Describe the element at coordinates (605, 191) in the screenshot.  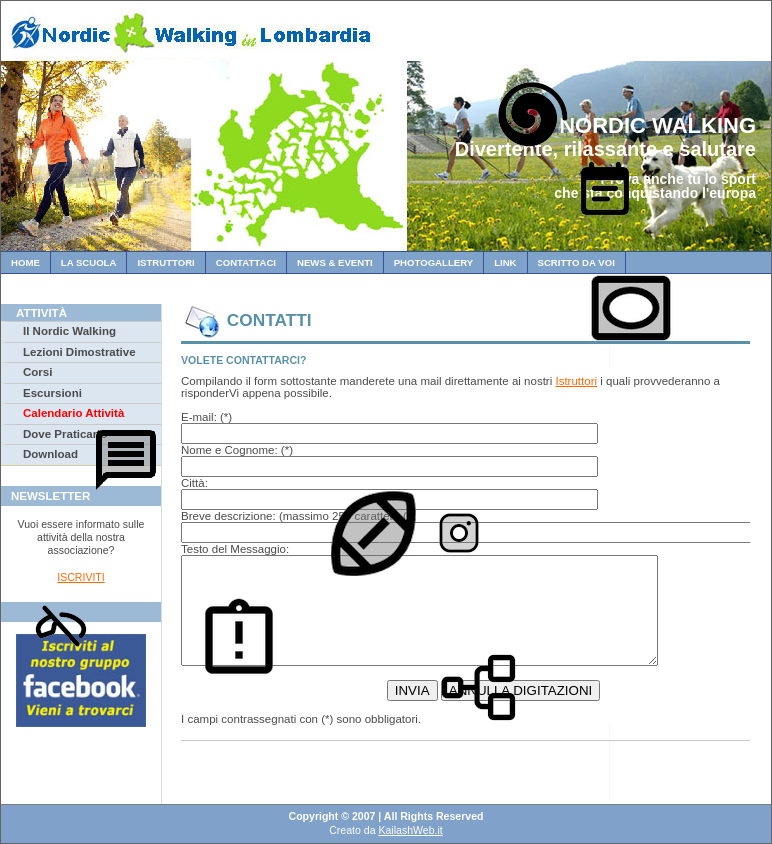
I see `view event details or notes` at that location.